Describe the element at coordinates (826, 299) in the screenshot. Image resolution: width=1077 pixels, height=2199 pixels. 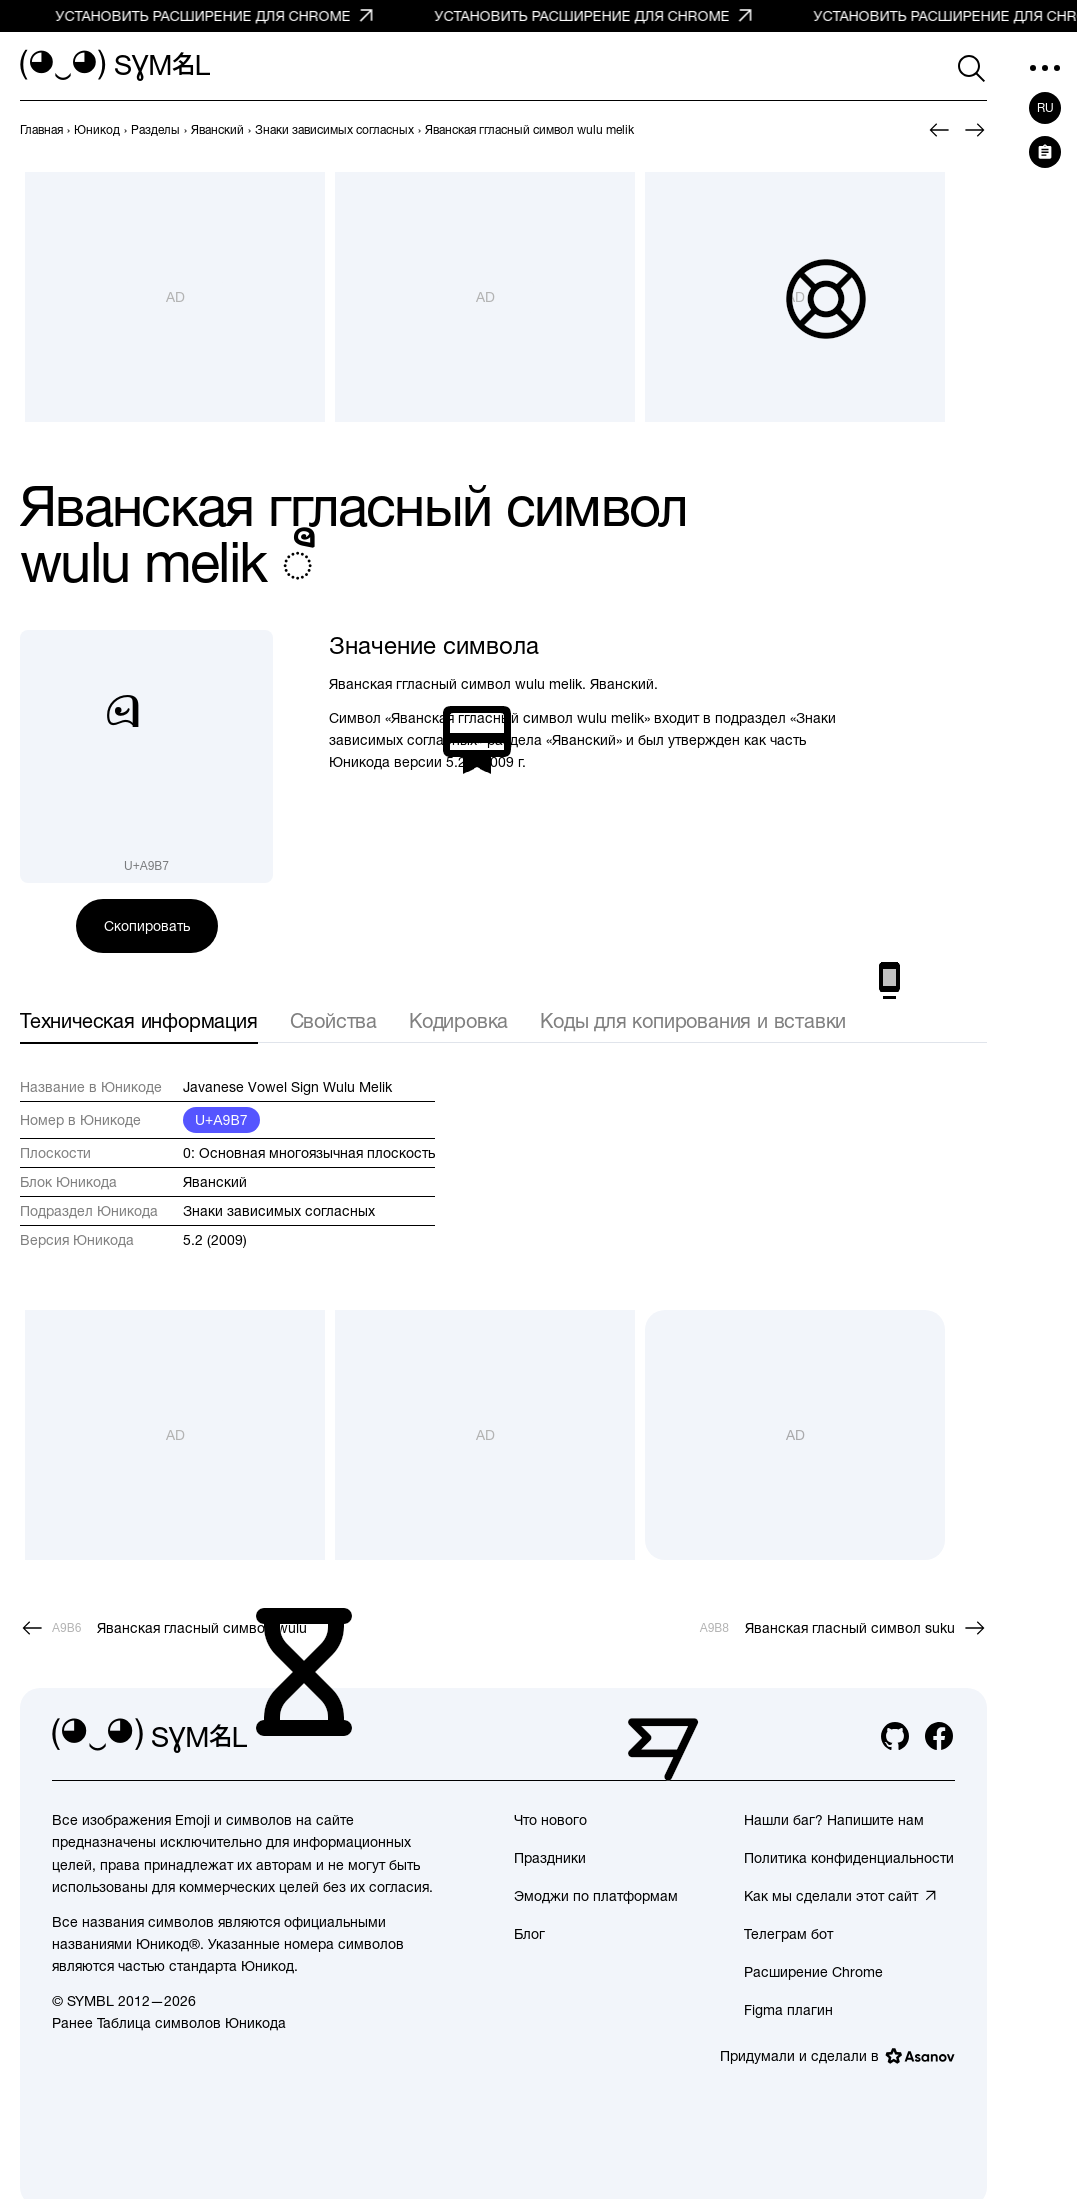
I see `access help or support center` at that location.